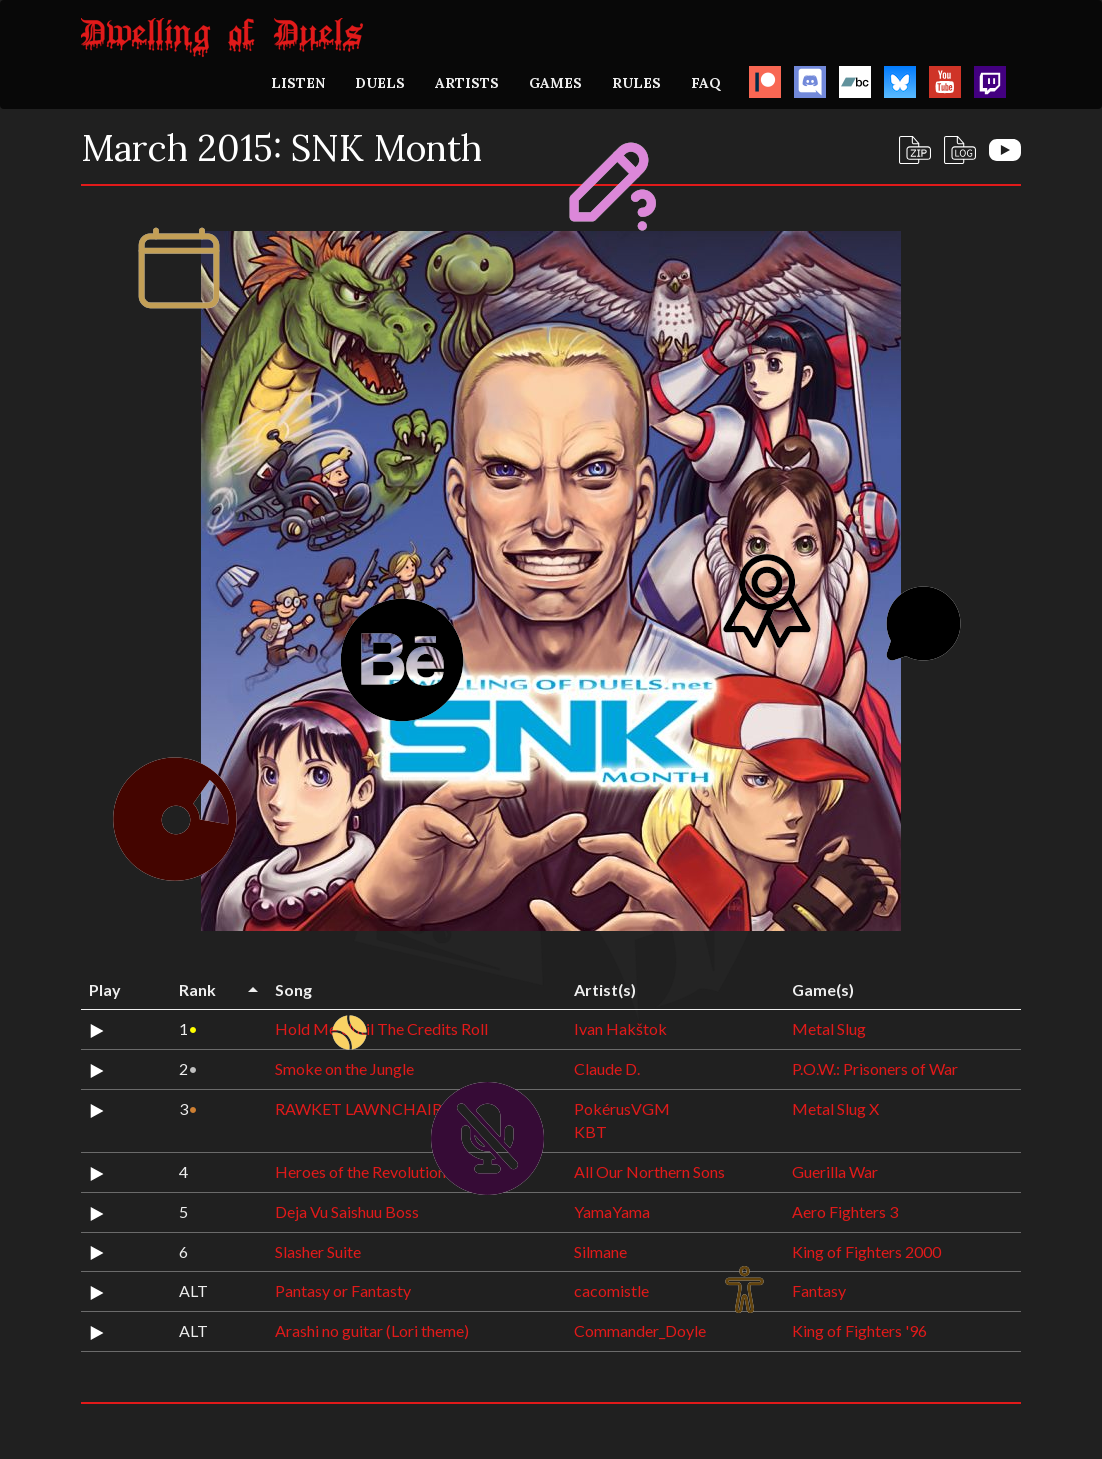 This screenshot has height=1459, width=1102. What do you see at coordinates (610, 180) in the screenshot?
I see `edit help or writing assistance` at bounding box center [610, 180].